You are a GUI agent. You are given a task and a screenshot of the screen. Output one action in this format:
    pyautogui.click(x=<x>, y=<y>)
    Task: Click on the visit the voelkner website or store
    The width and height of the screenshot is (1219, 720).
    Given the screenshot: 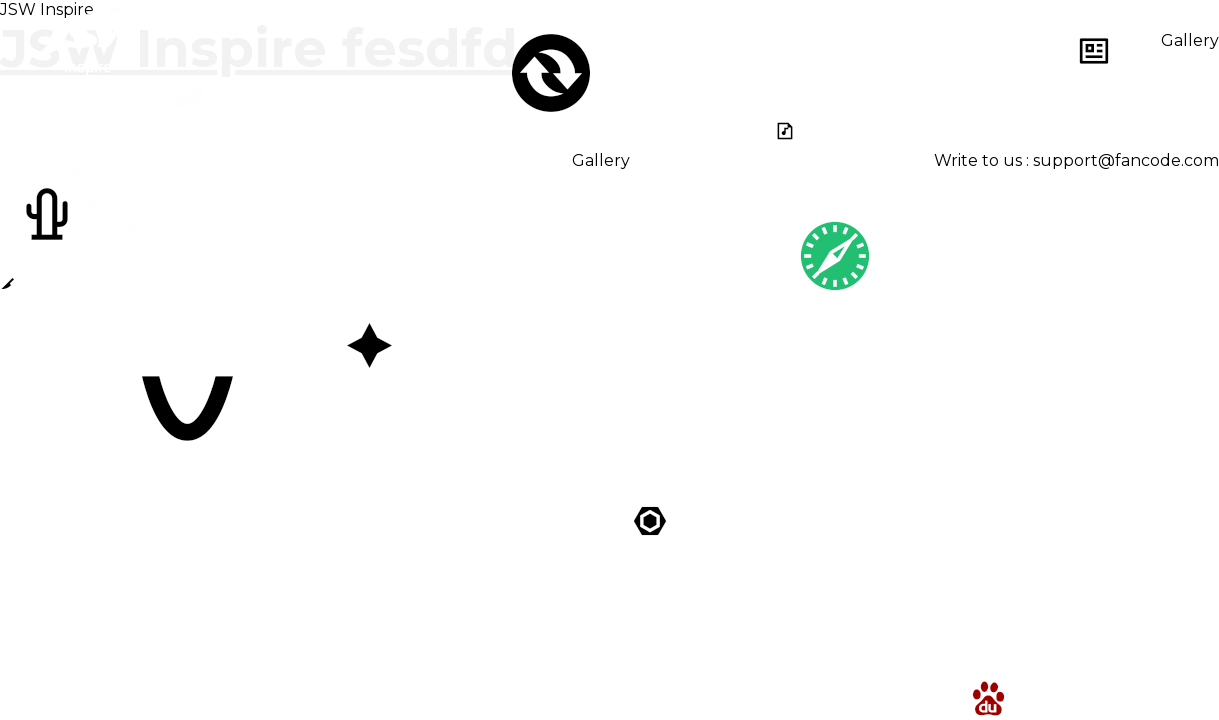 What is the action you would take?
    pyautogui.click(x=187, y=408)
    